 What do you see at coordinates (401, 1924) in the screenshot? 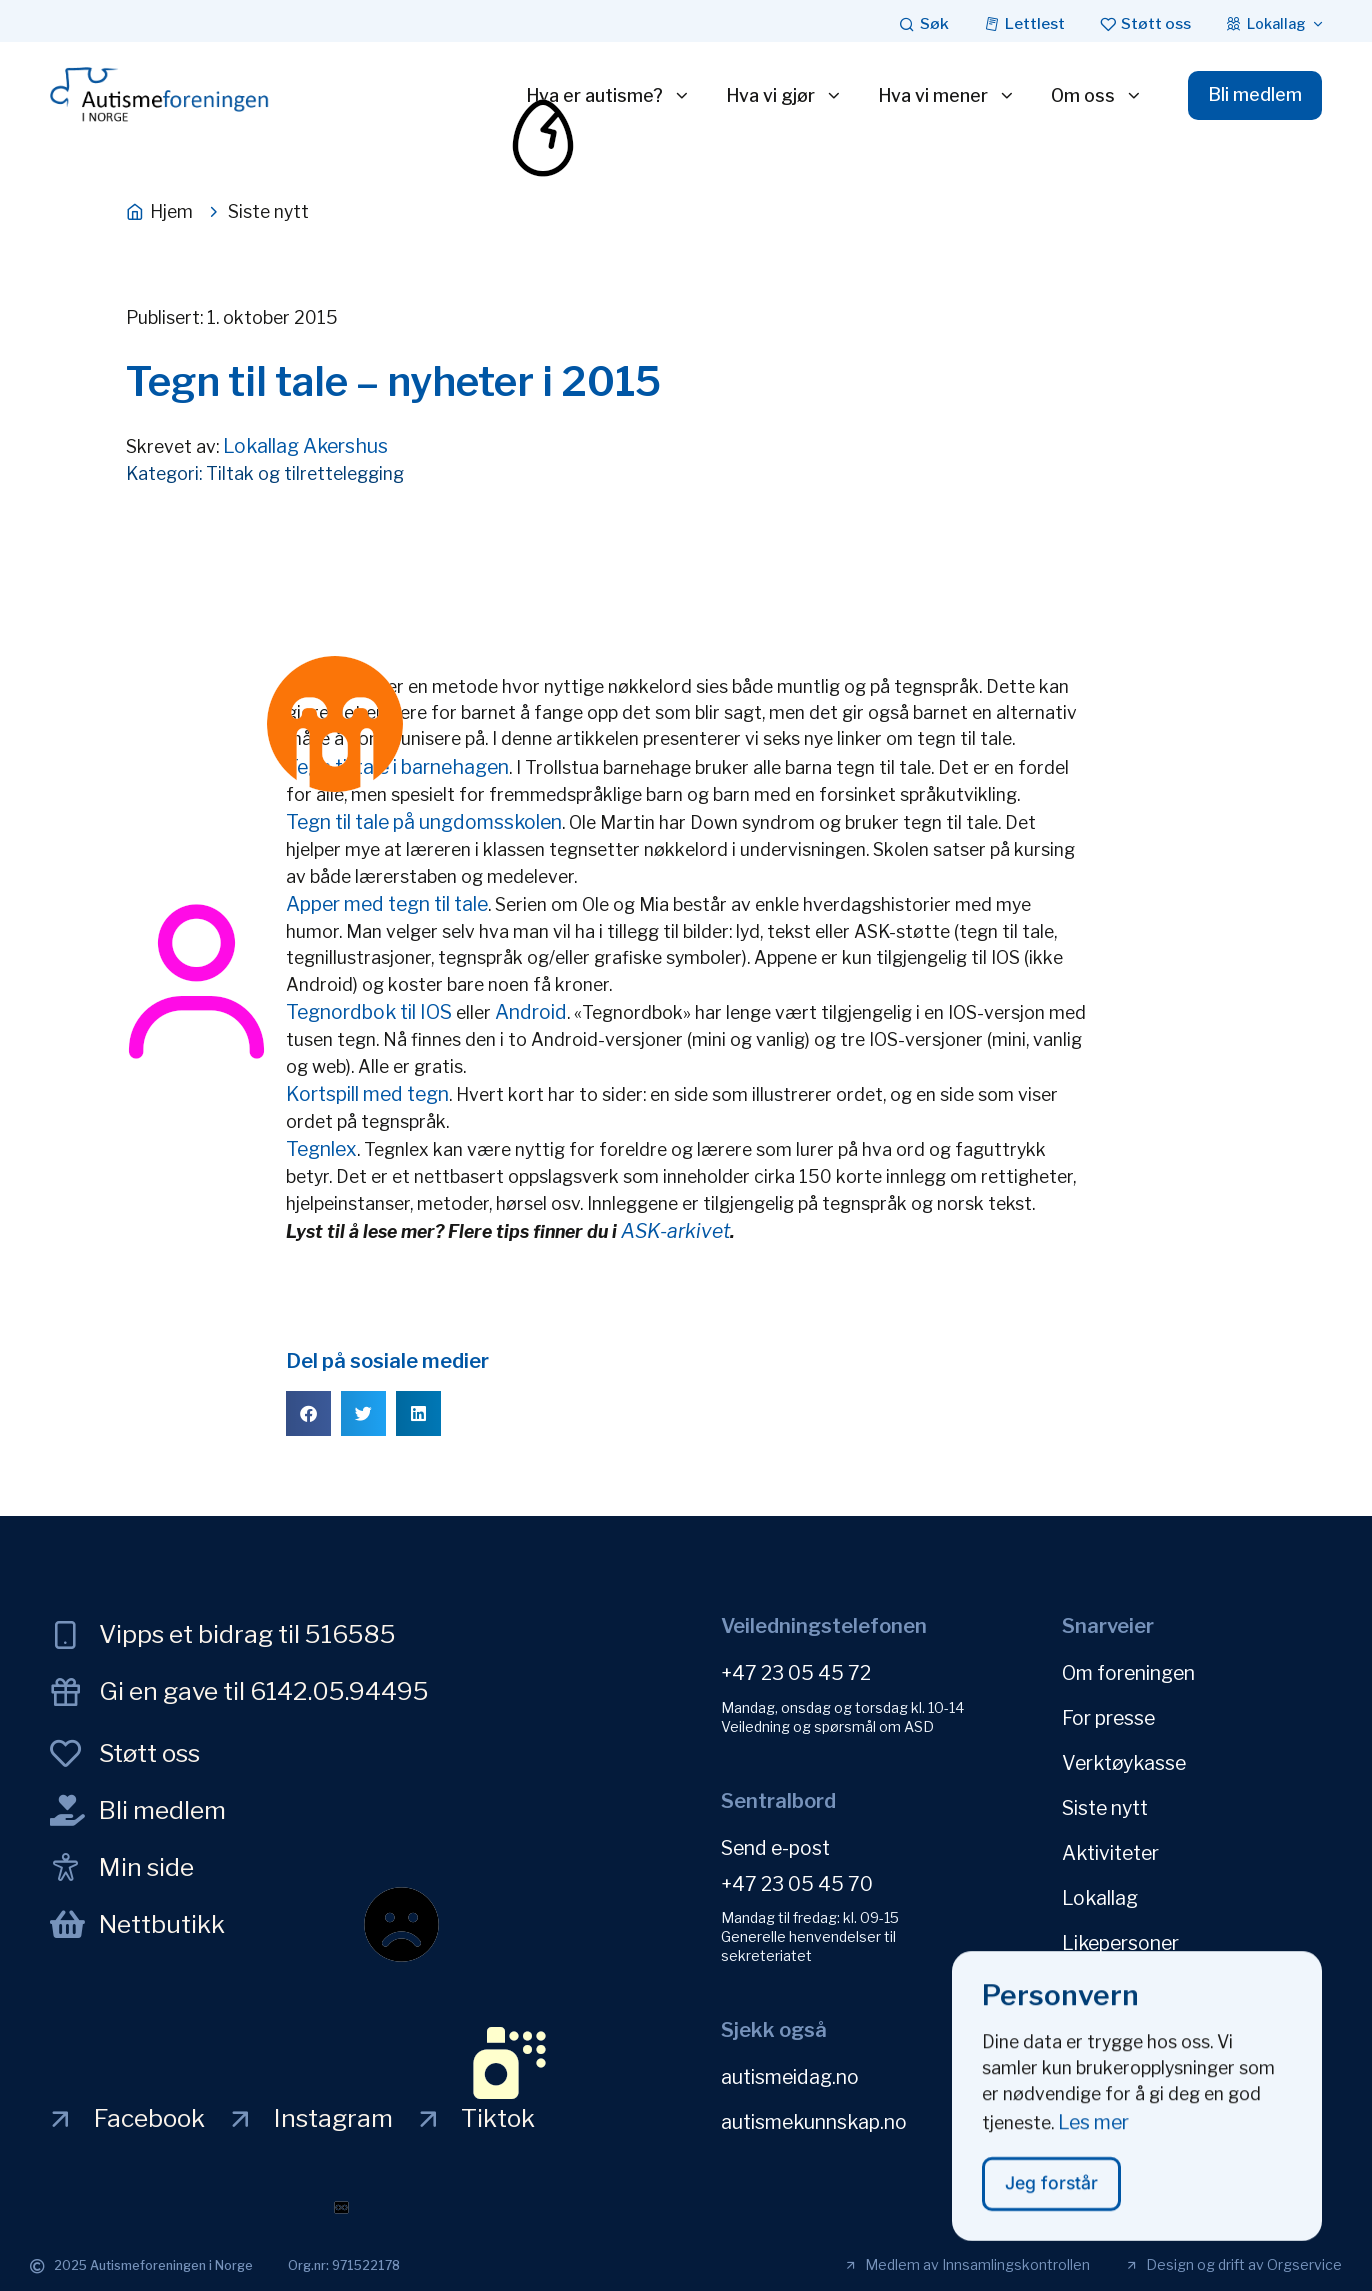
I see `submit negative feedback or rating` at bounding box center [401, 1924].